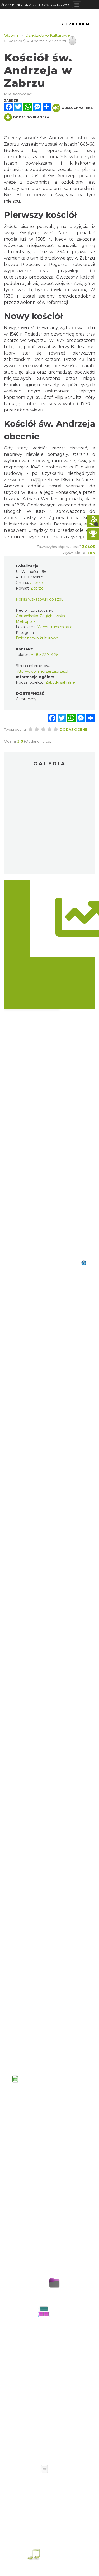  I want to click on indicates an audio file type, so click(34, 2554).